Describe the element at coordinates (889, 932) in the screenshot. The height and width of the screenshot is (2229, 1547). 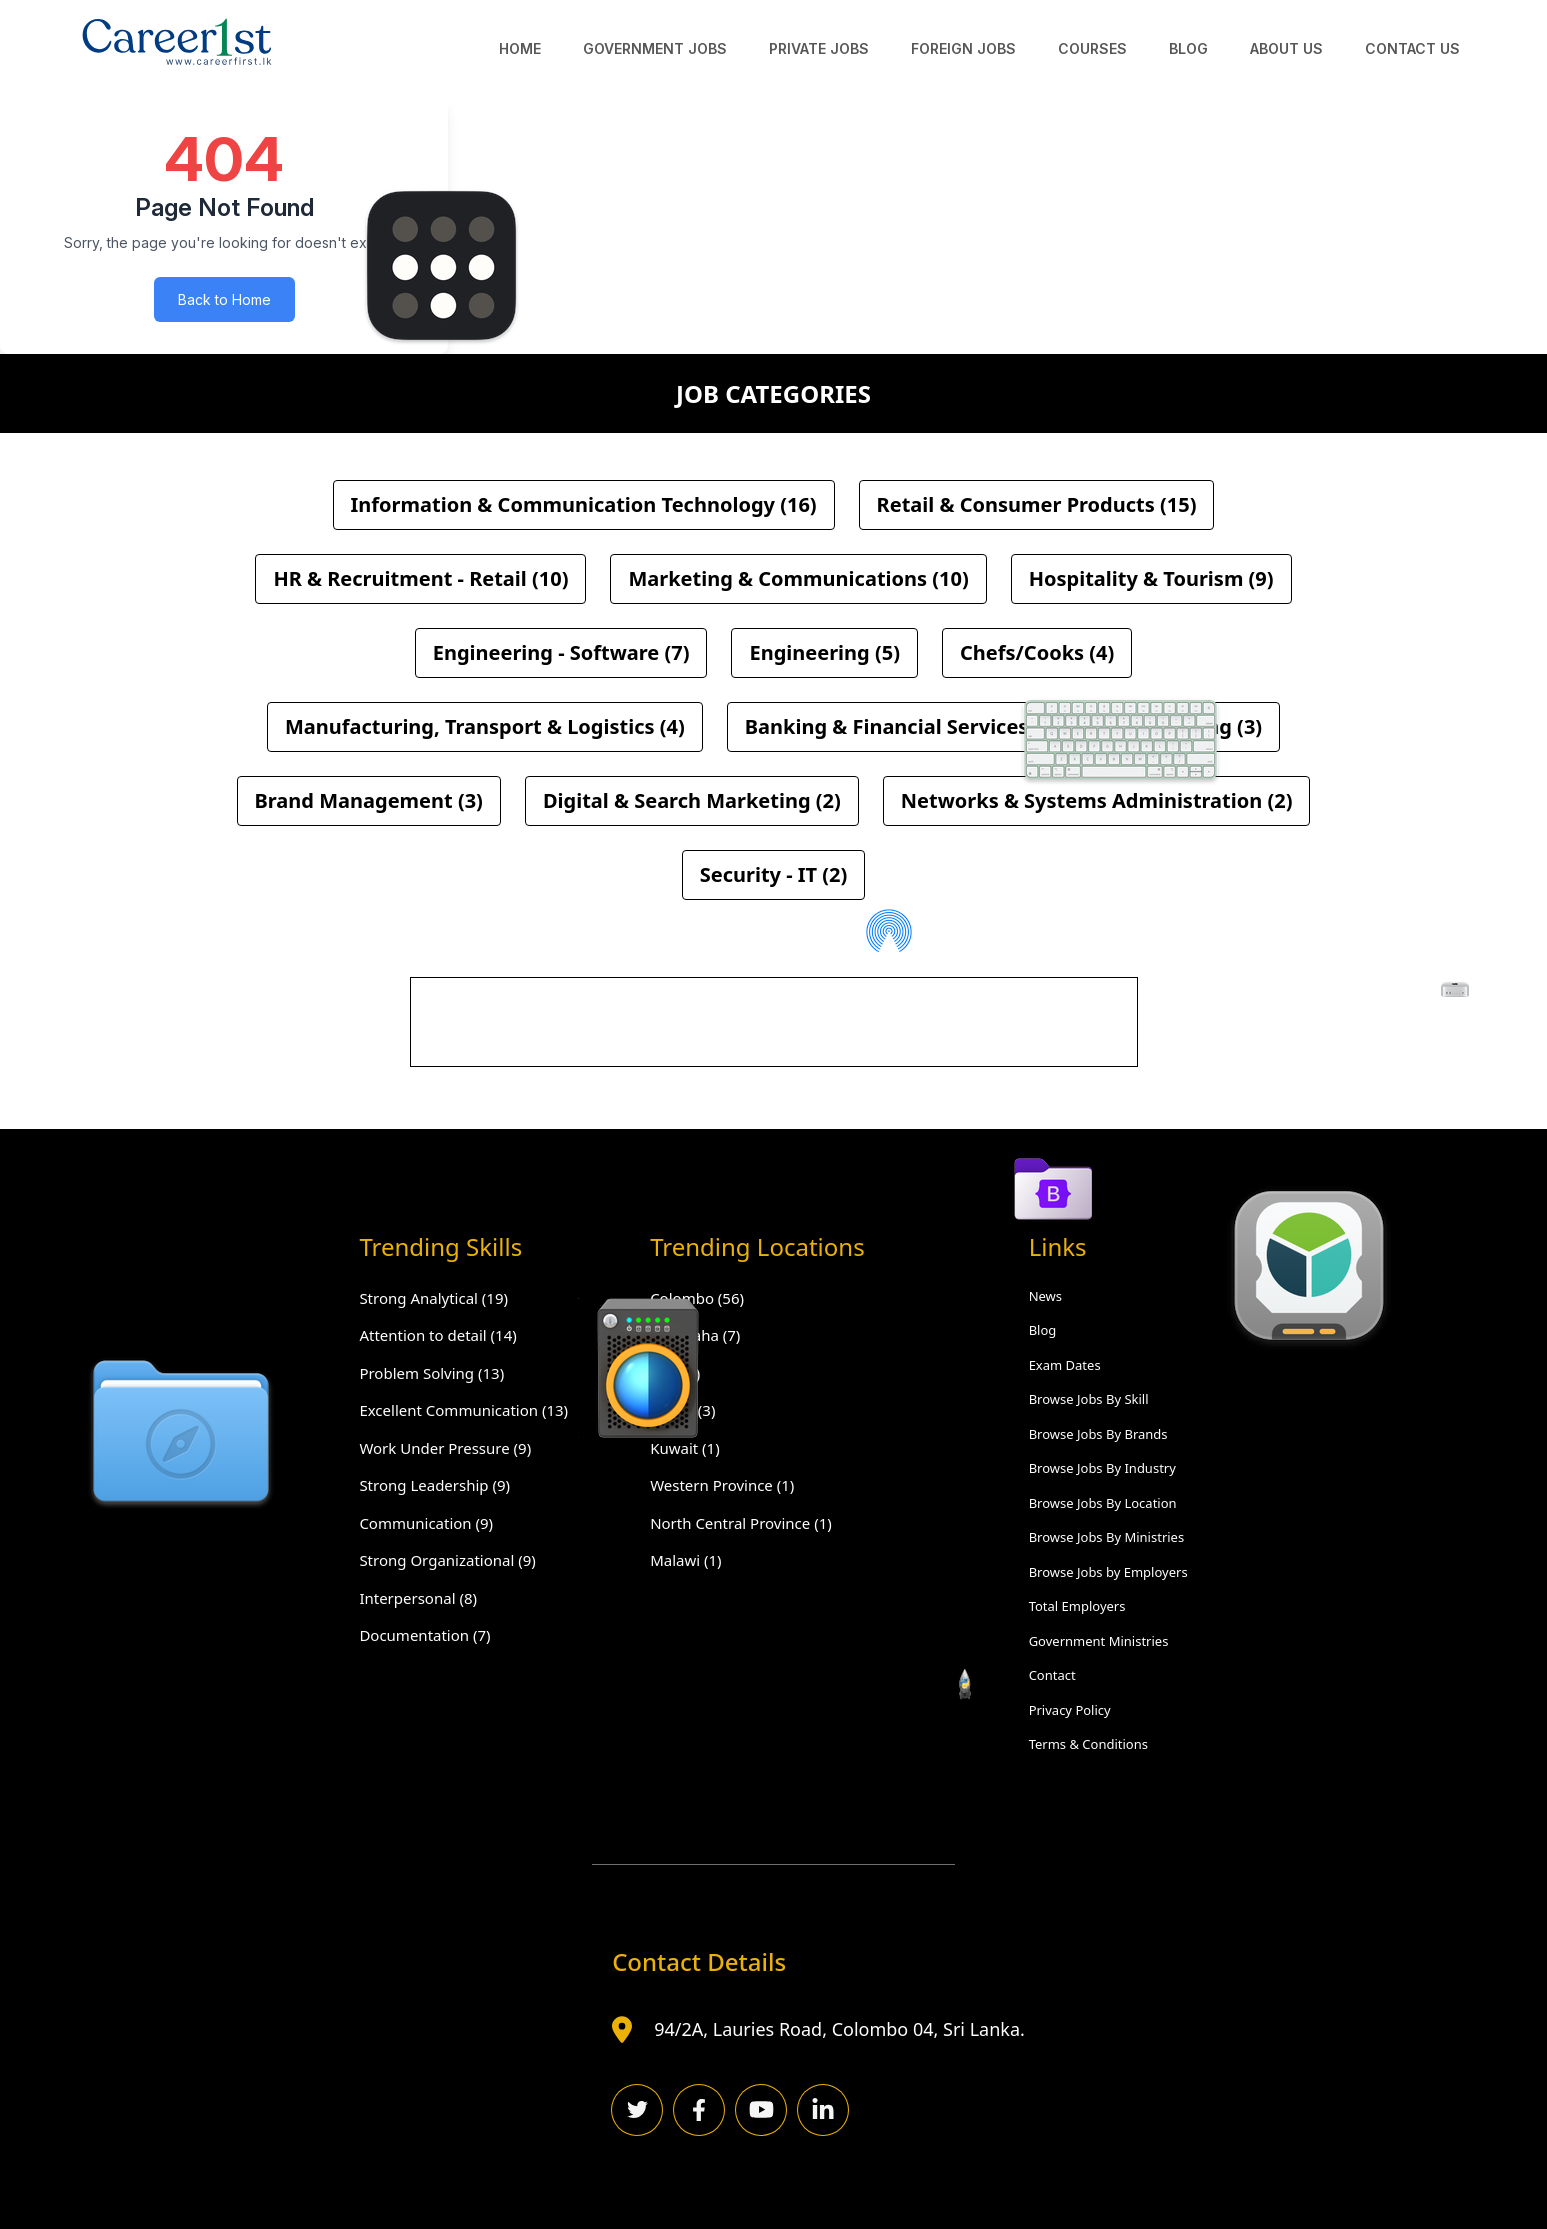
I see `share files wirelessly via AirDrop` at that location.